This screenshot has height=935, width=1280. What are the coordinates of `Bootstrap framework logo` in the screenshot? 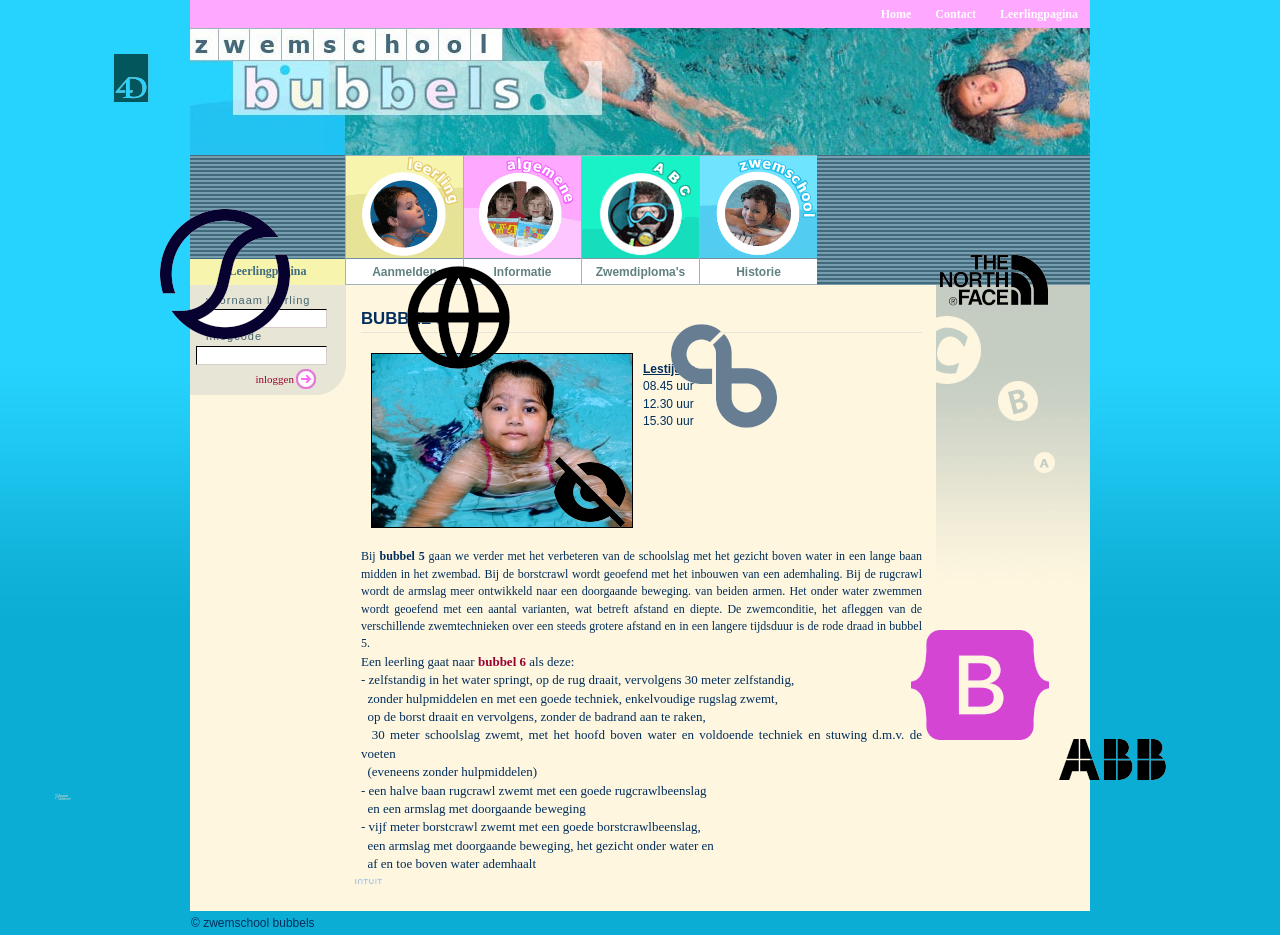 It's located at (980, 685).